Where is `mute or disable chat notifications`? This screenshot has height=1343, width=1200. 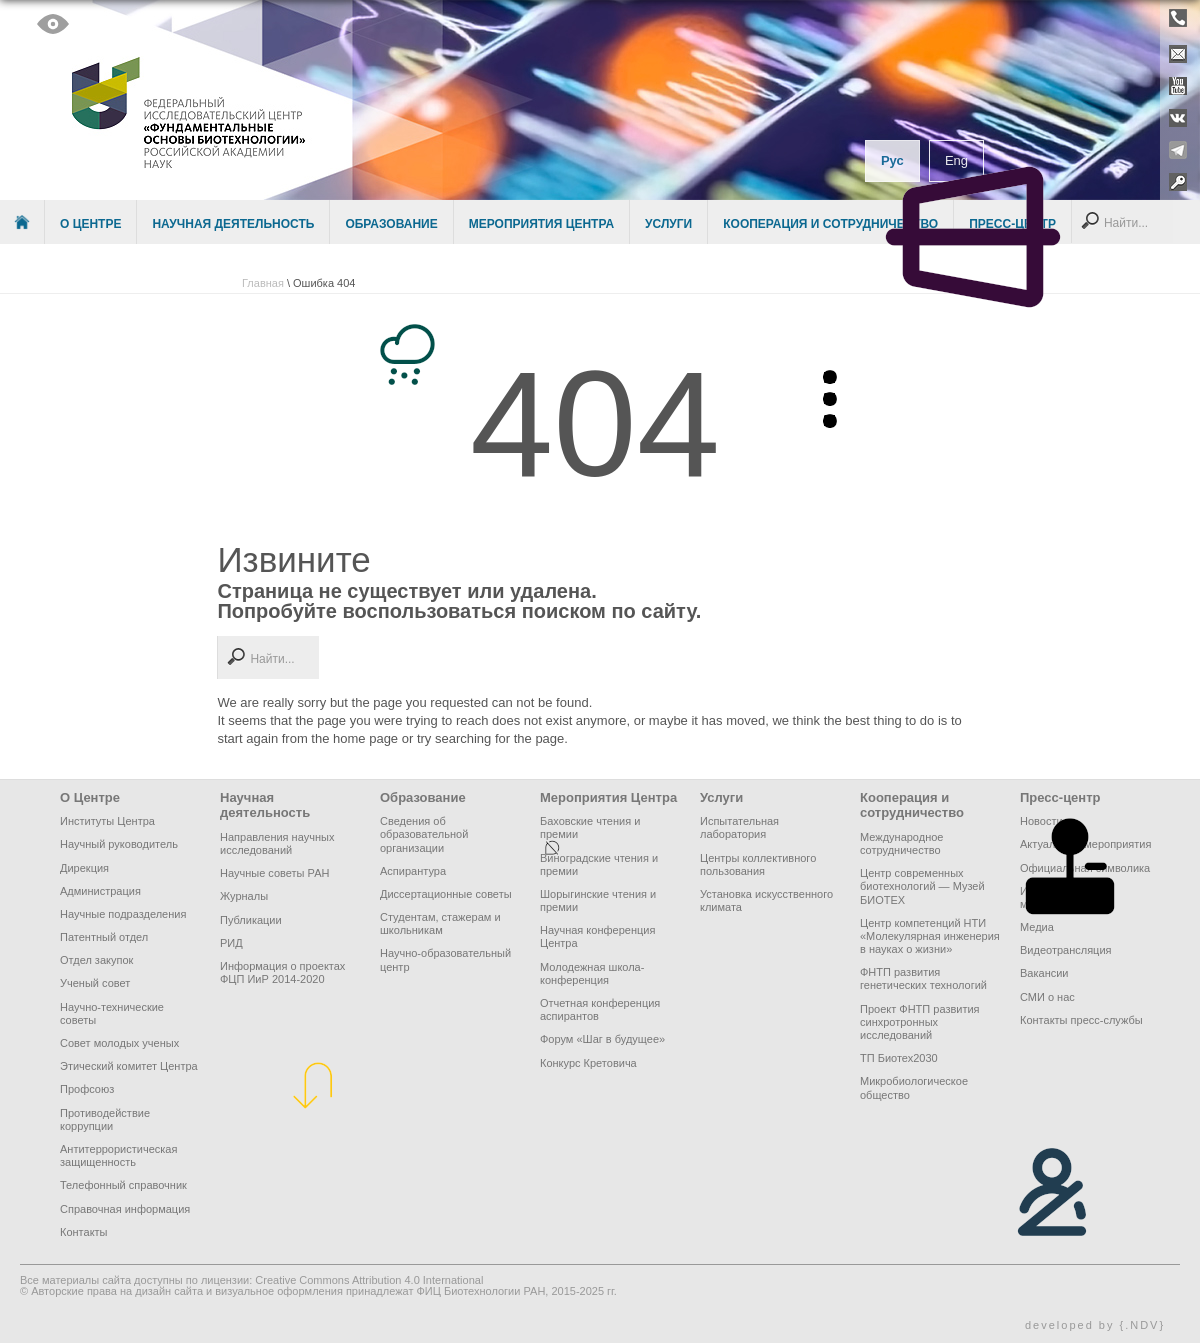
mute or disable chat notifications is located at coordinates (552, 848).